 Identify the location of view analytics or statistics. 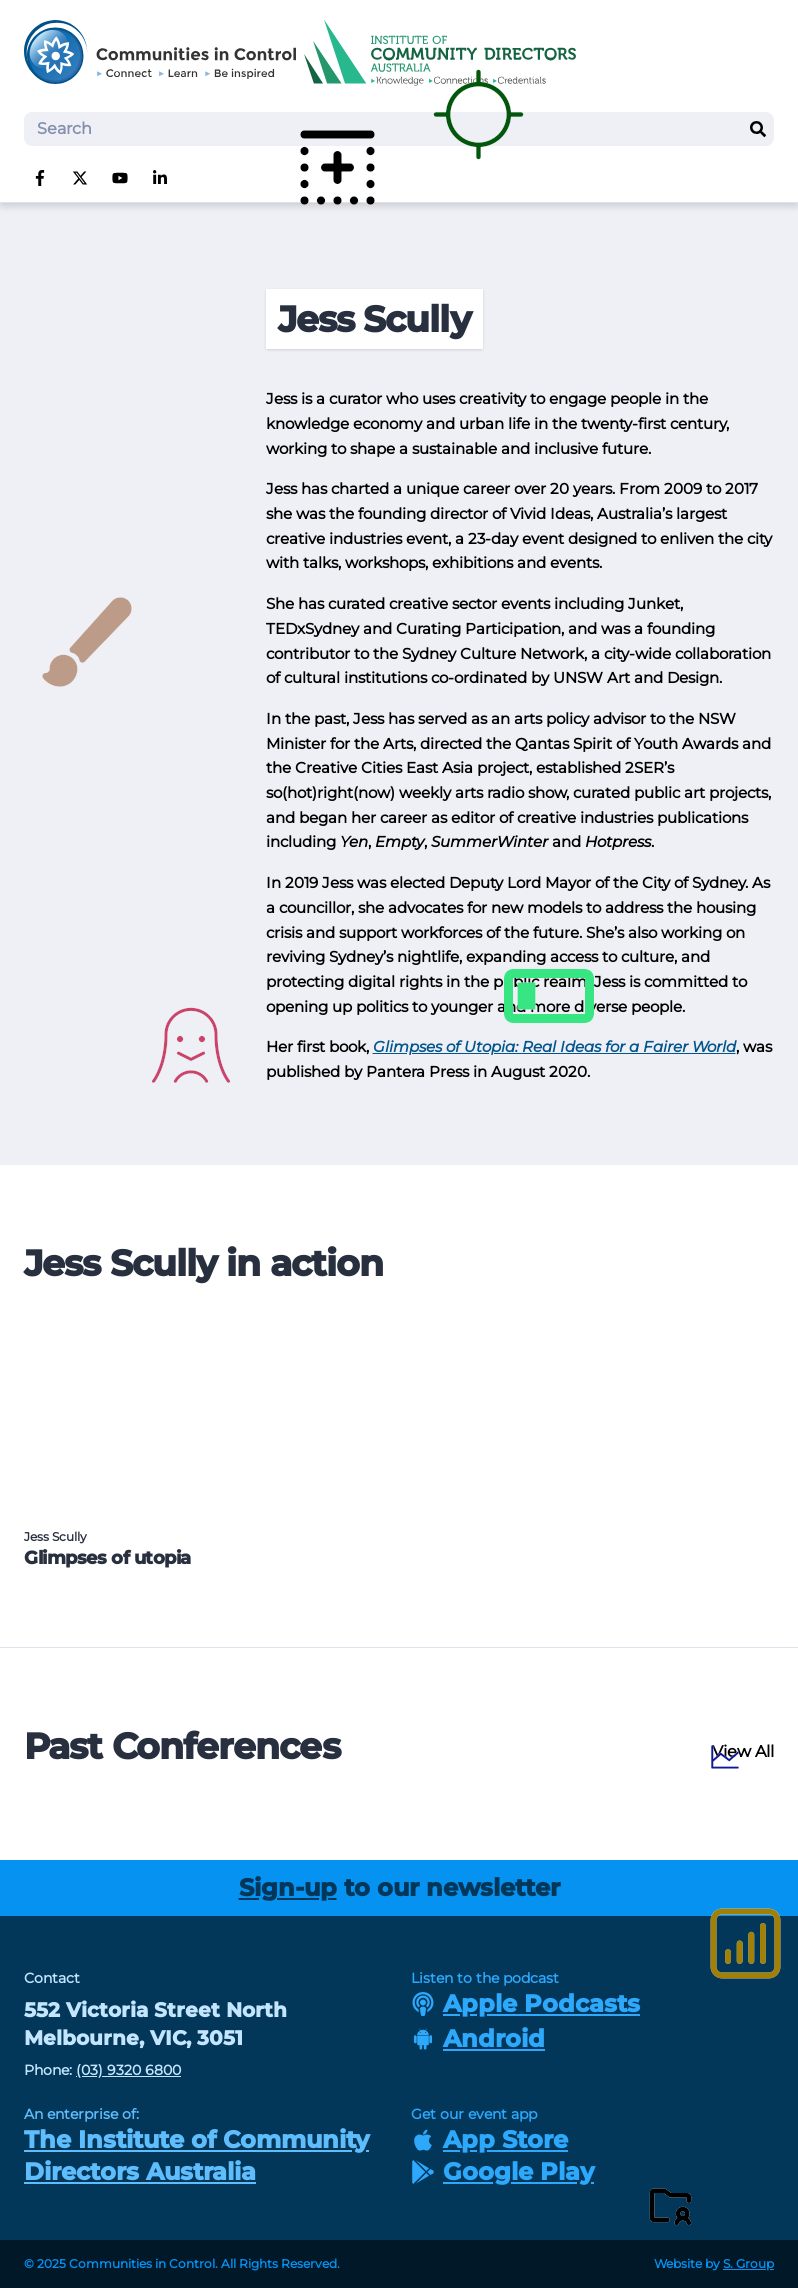
(745, 1943).